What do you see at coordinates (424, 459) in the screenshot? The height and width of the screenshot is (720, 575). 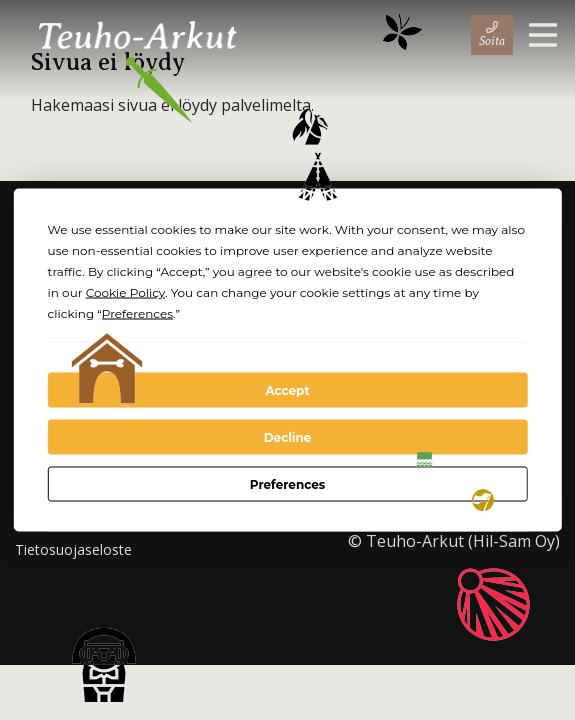 I see `access theater or cinema listings` at bounding box center [424, 459].